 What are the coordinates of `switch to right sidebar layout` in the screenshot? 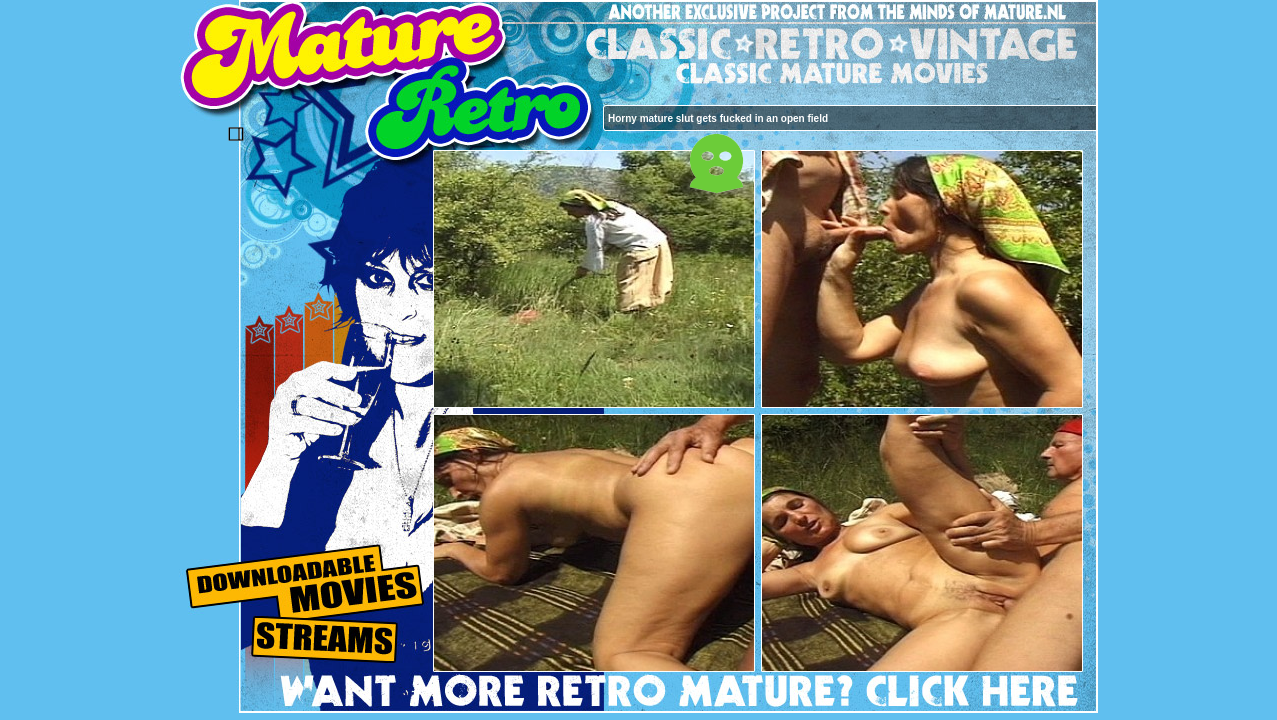 It's located at (236, 134).